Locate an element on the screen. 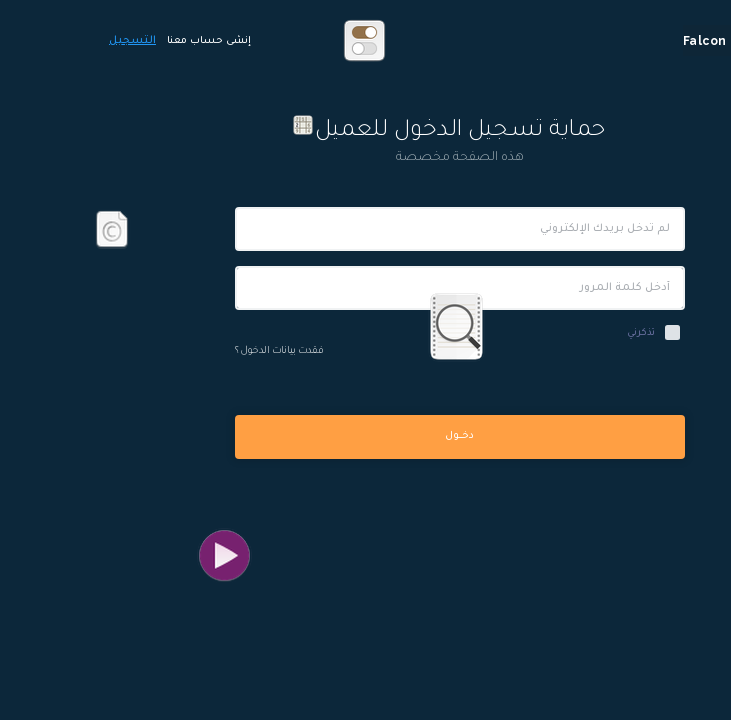 This screenshot has height=720, width=731. indicates video content or media files is located at coordinates (224, 555).